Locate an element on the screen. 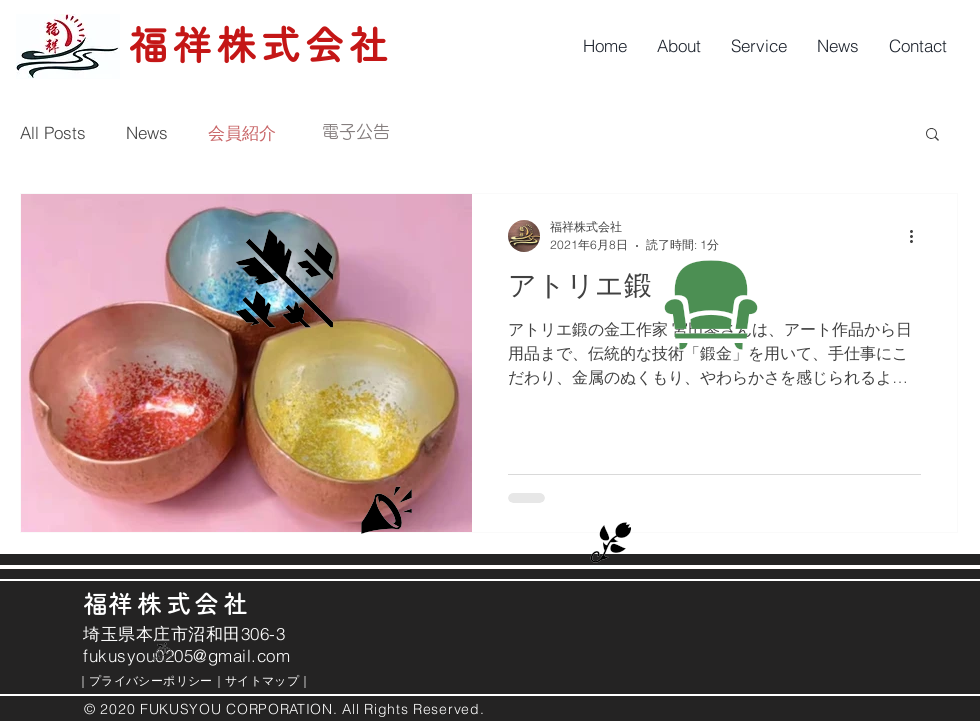 Image resolution: width=980 pixels, height=721 pixels. make an announcement or broadcast is located at coordinates (386, 512).